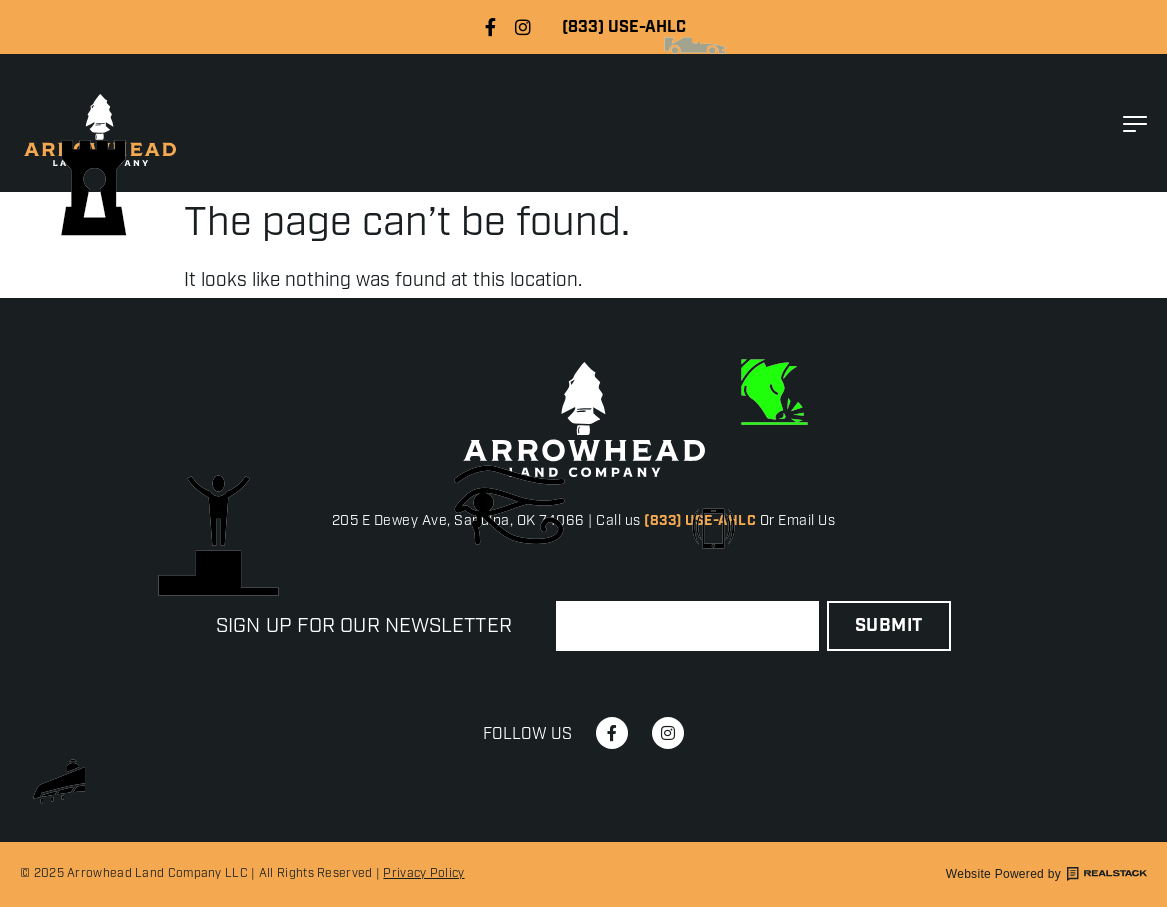 The height and width of the screenshot is (907, 1167). Describe the element at coordinates (59, 782) in the screenshot. I see `access flight or travel features` at that location.